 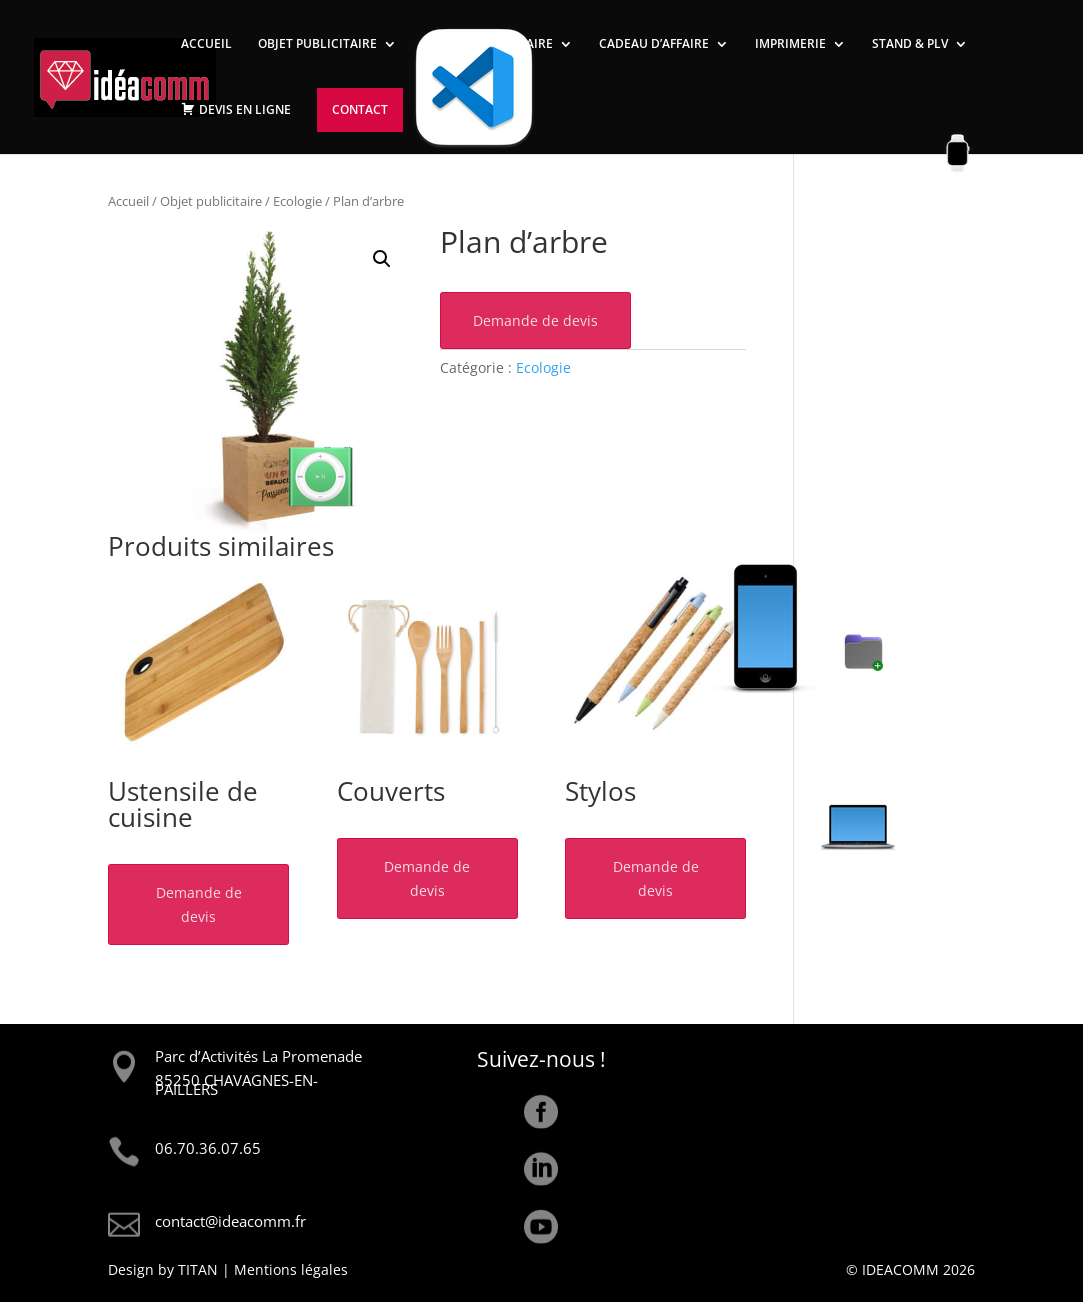 I want to click on iPod touch device icon, so click(x=765, y=625).